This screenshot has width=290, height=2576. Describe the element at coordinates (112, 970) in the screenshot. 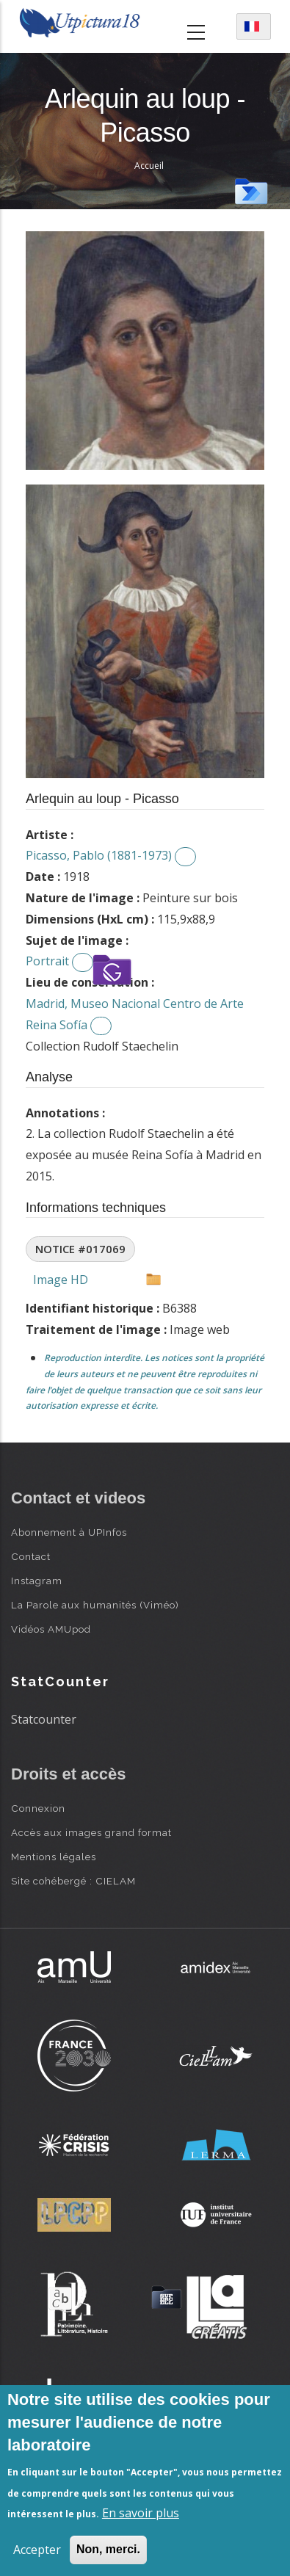

I see `folder containing Gatsby project files` at that location.